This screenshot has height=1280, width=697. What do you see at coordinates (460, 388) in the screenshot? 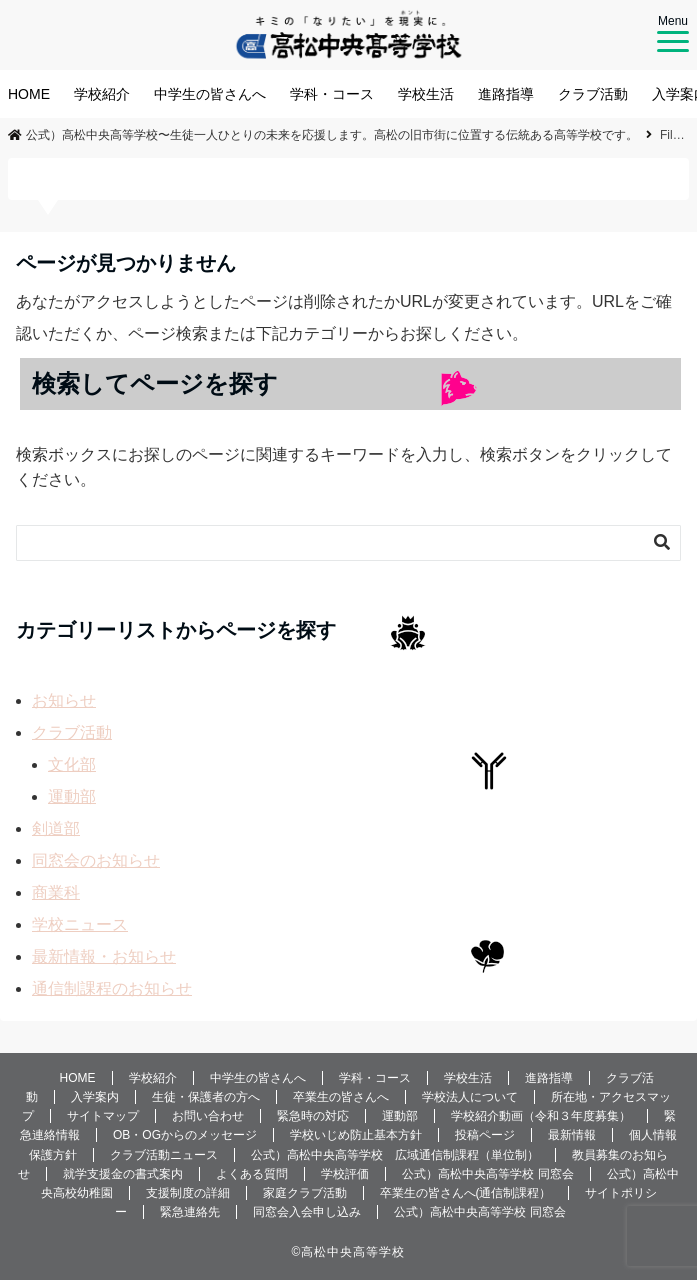
I see `access bear or wildlife-related content in a game` at bounding box center [460, 388].